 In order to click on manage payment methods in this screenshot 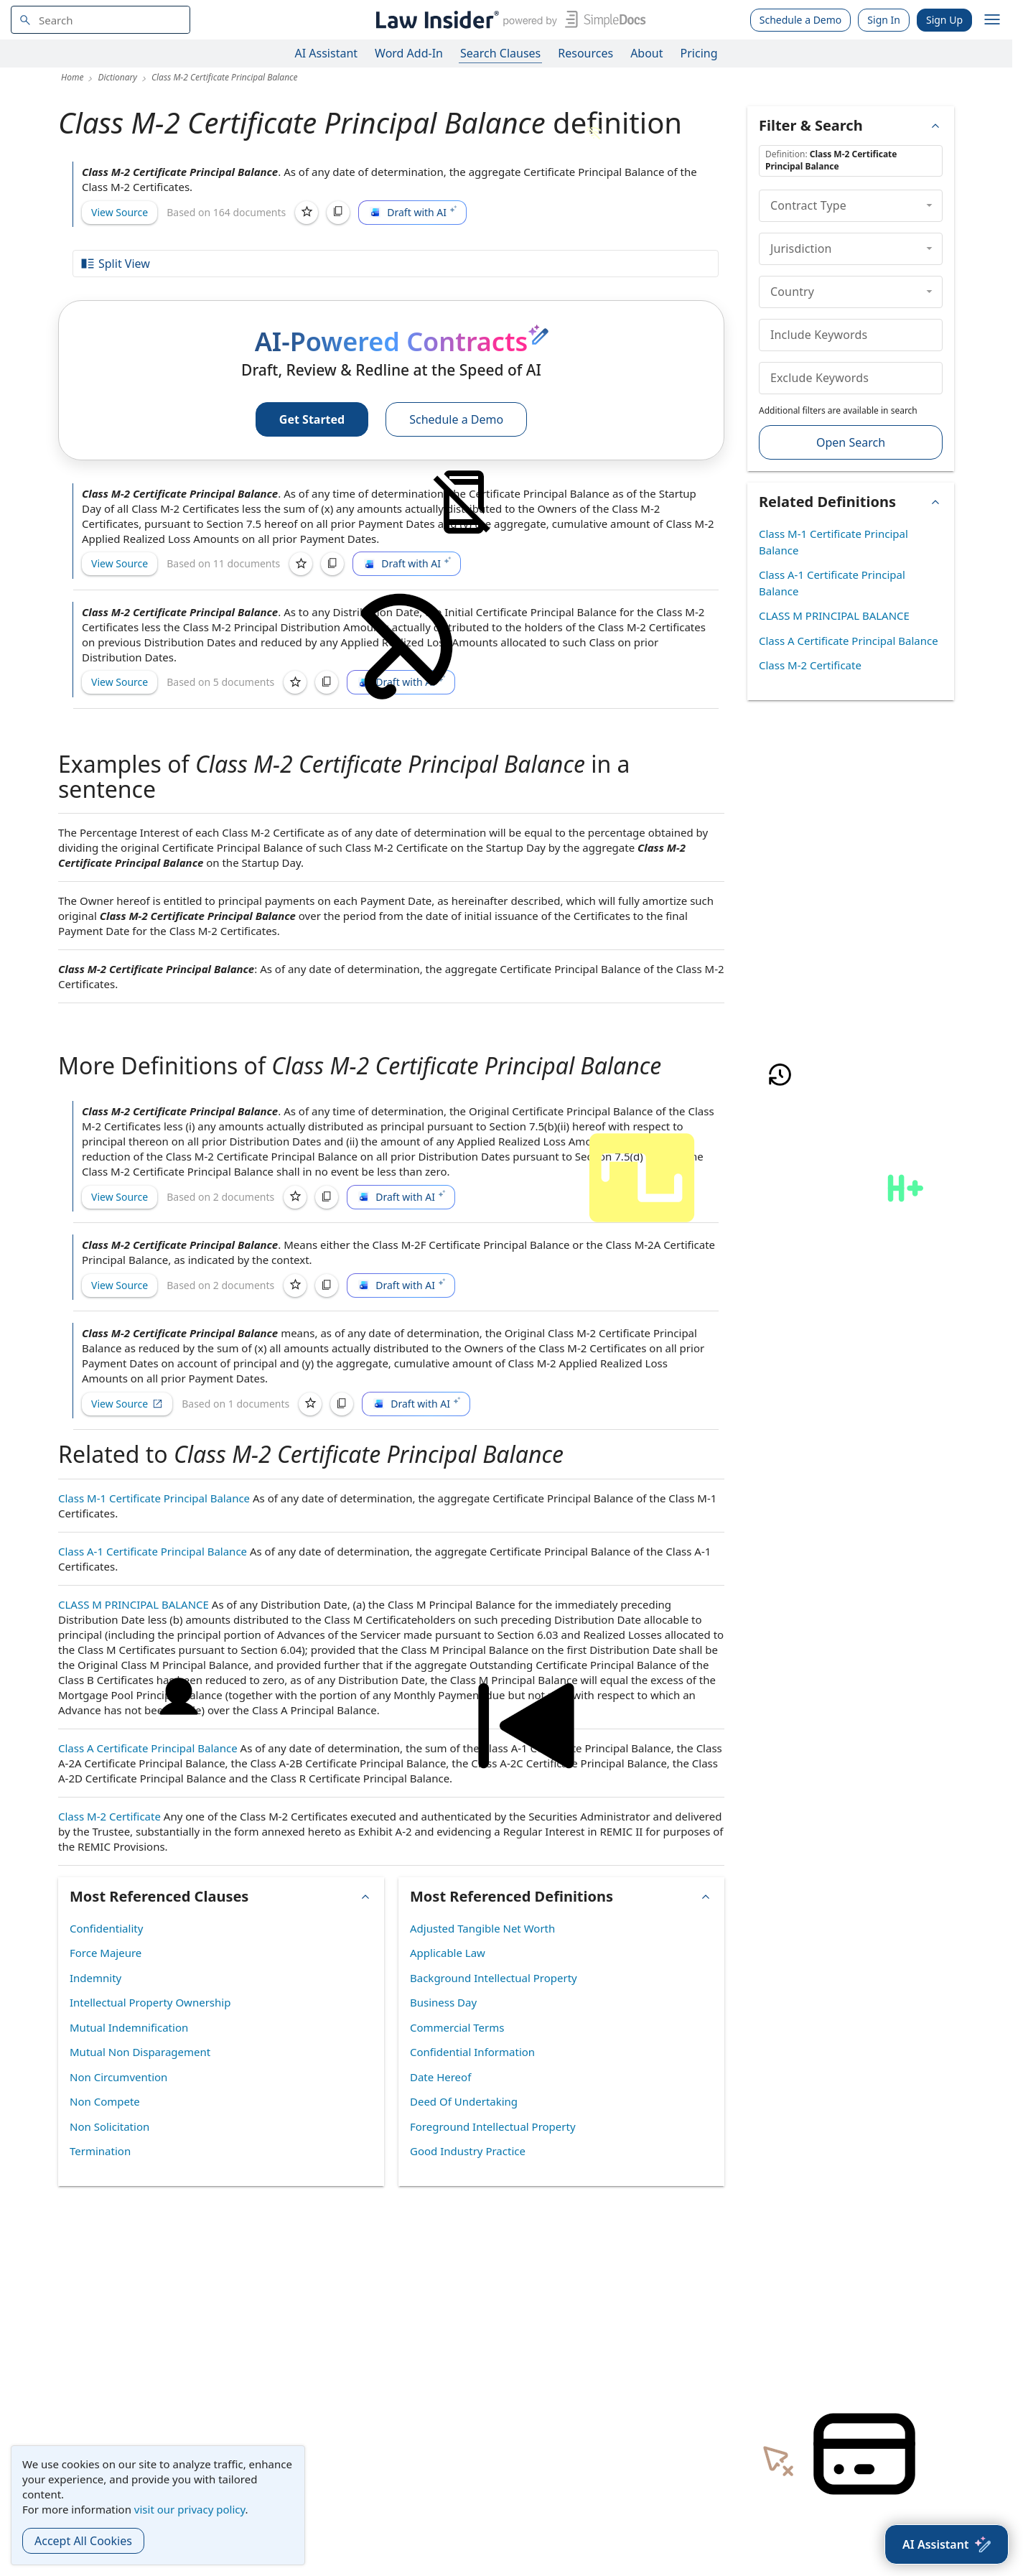, I will do `click(864, 2454)`.